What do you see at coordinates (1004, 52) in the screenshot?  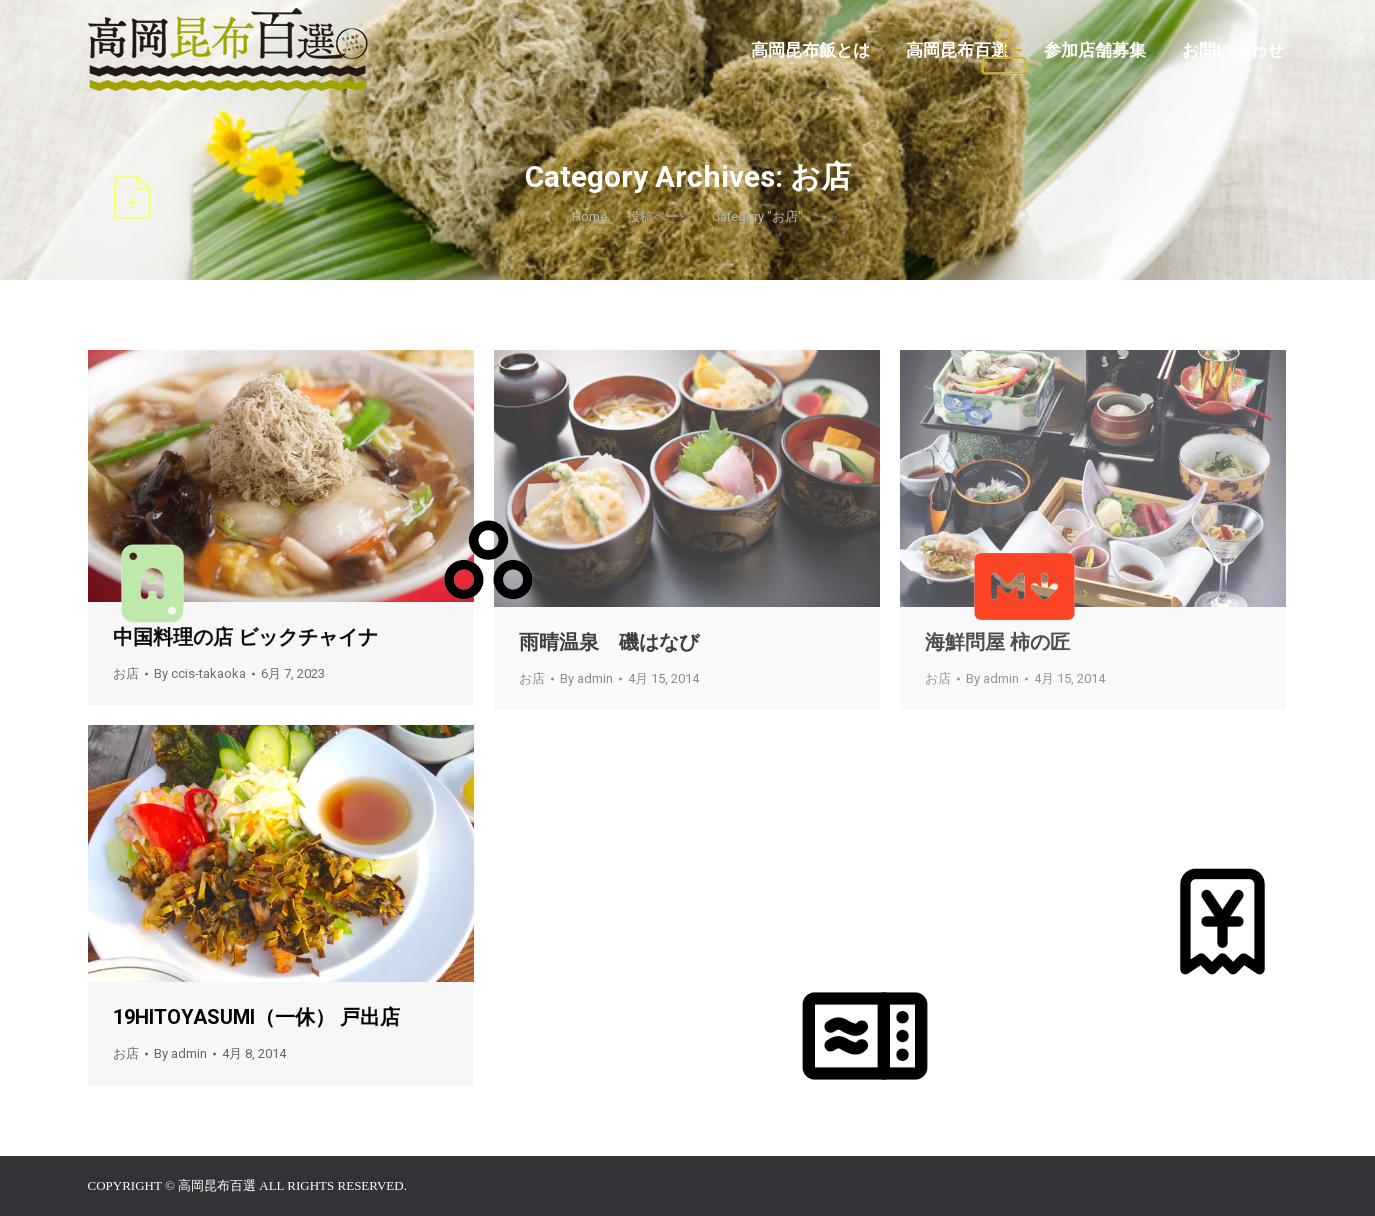 I see `access game controls or gaming features` at bounding box center [1004, 52].